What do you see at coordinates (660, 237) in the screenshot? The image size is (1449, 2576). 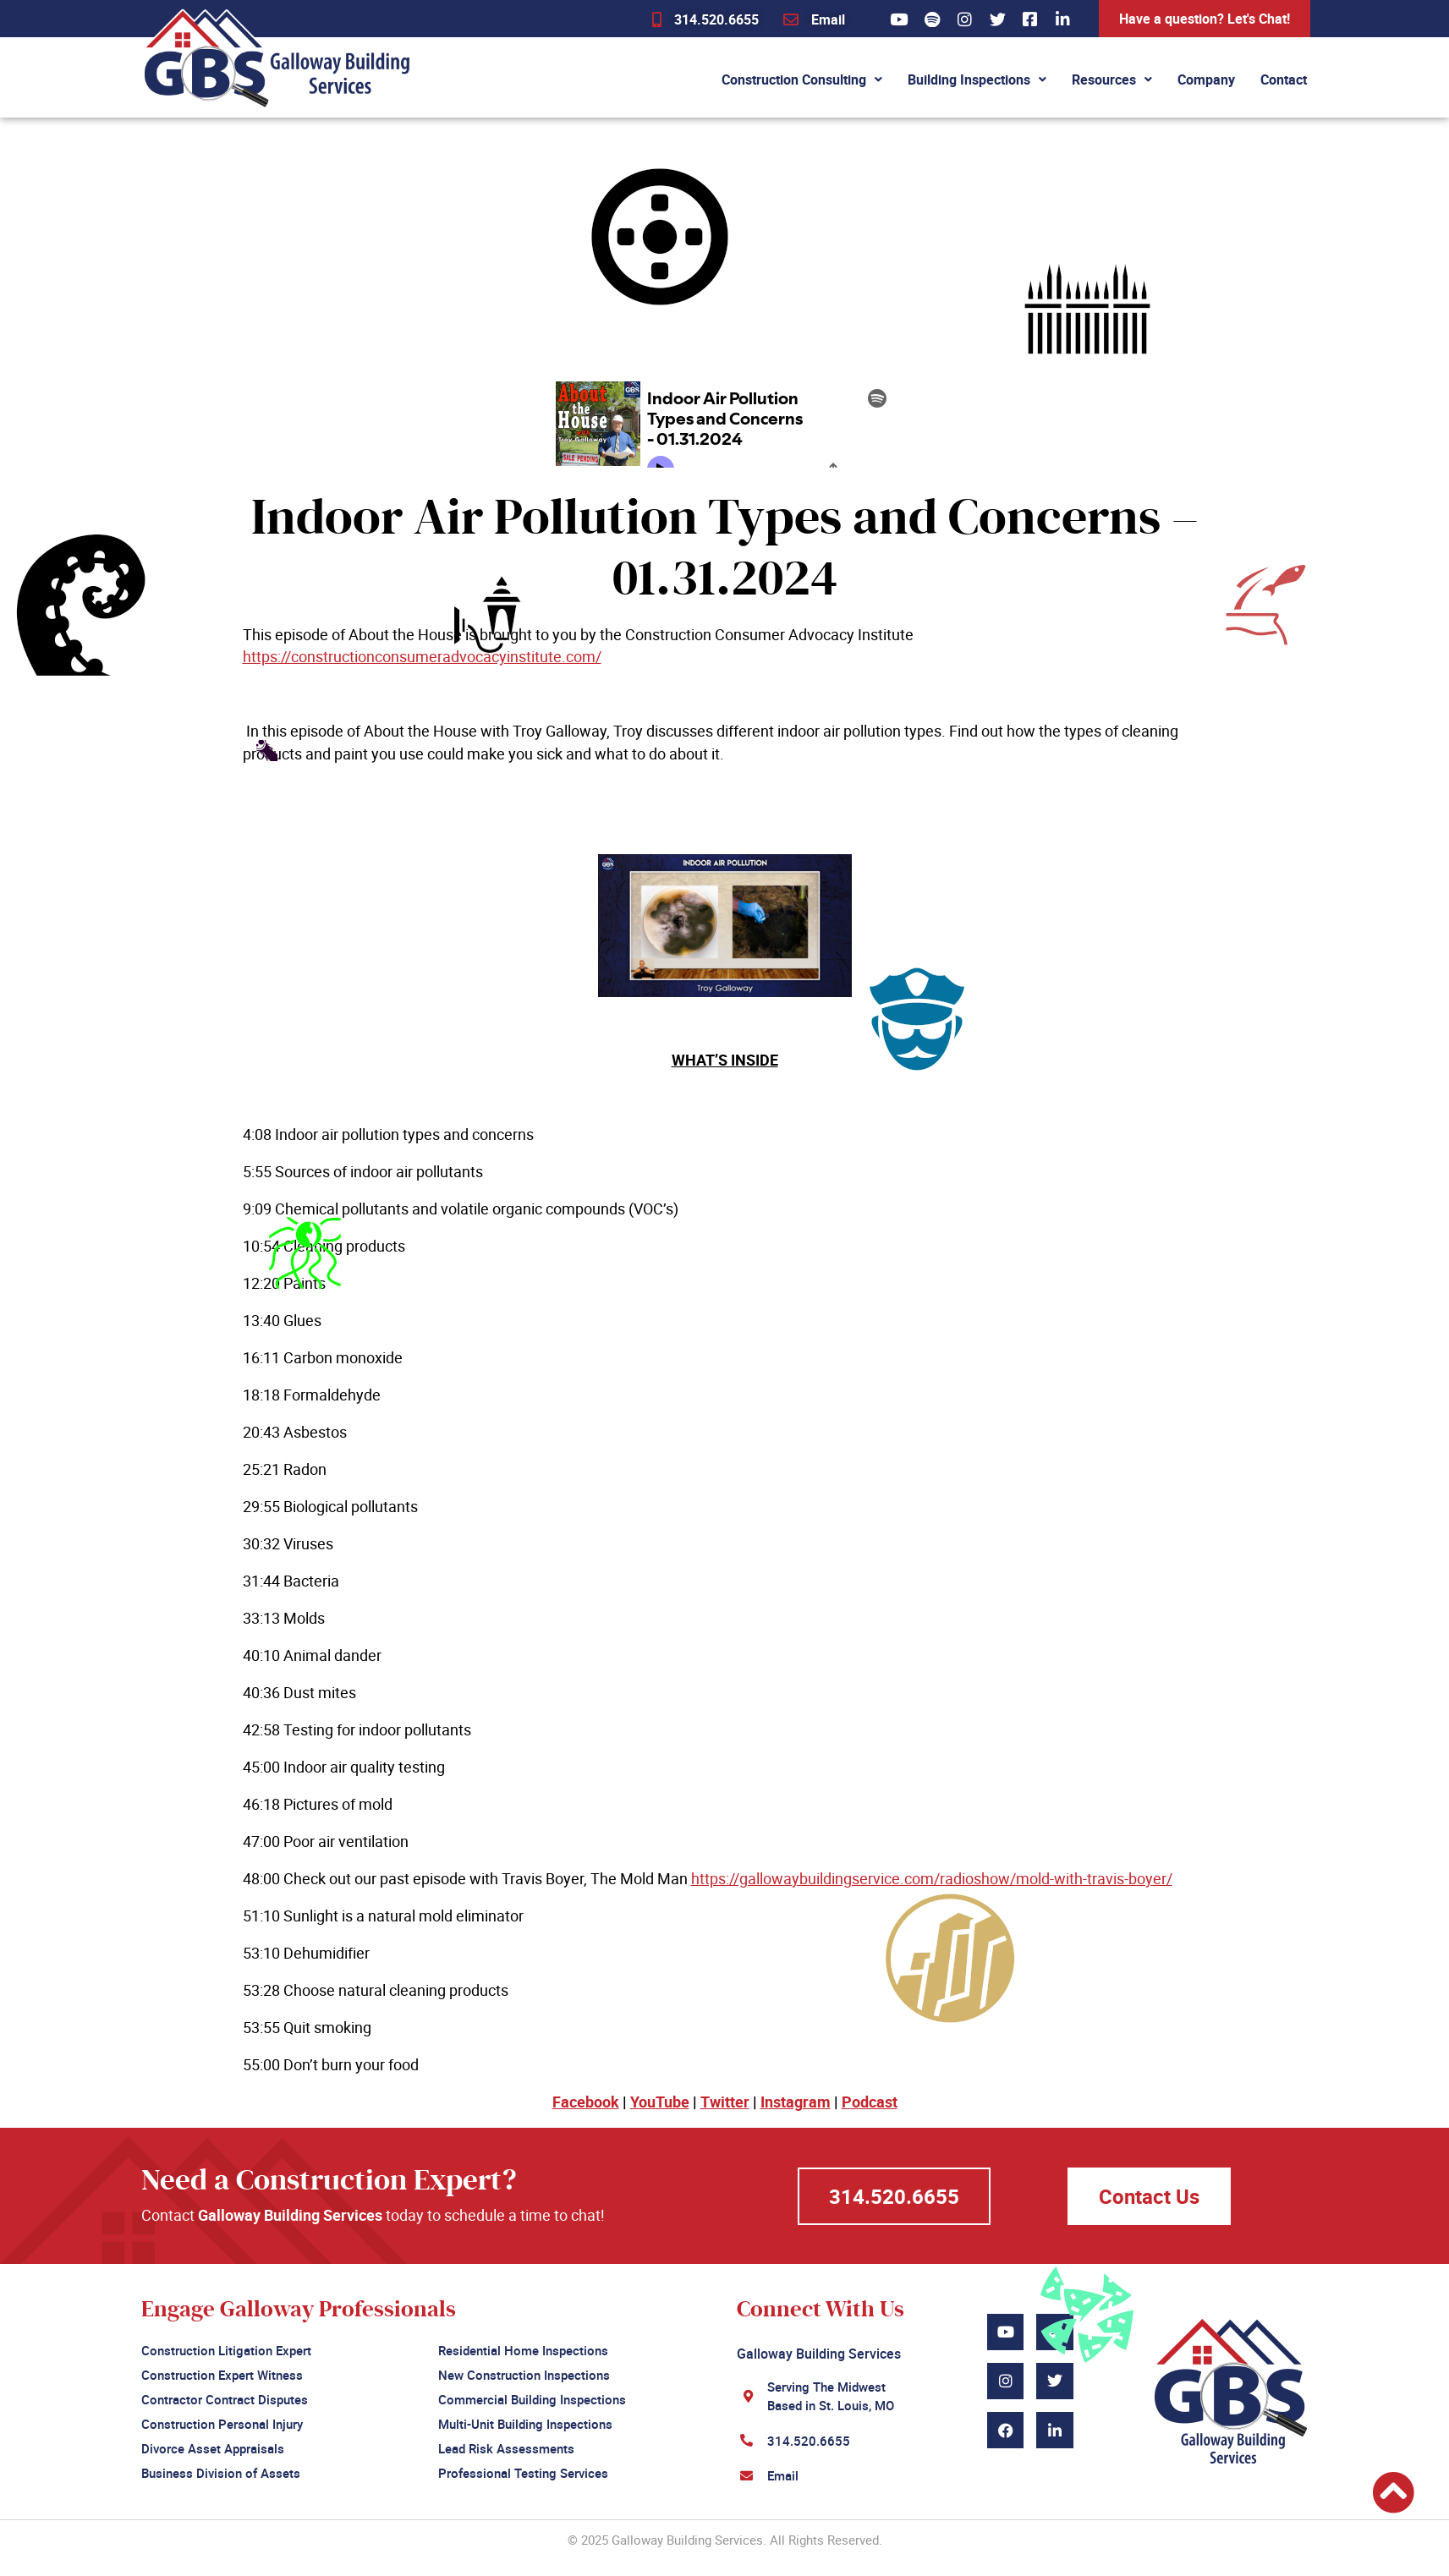 I see `indicates a target or objective marker` at bounding box center [660, 237].